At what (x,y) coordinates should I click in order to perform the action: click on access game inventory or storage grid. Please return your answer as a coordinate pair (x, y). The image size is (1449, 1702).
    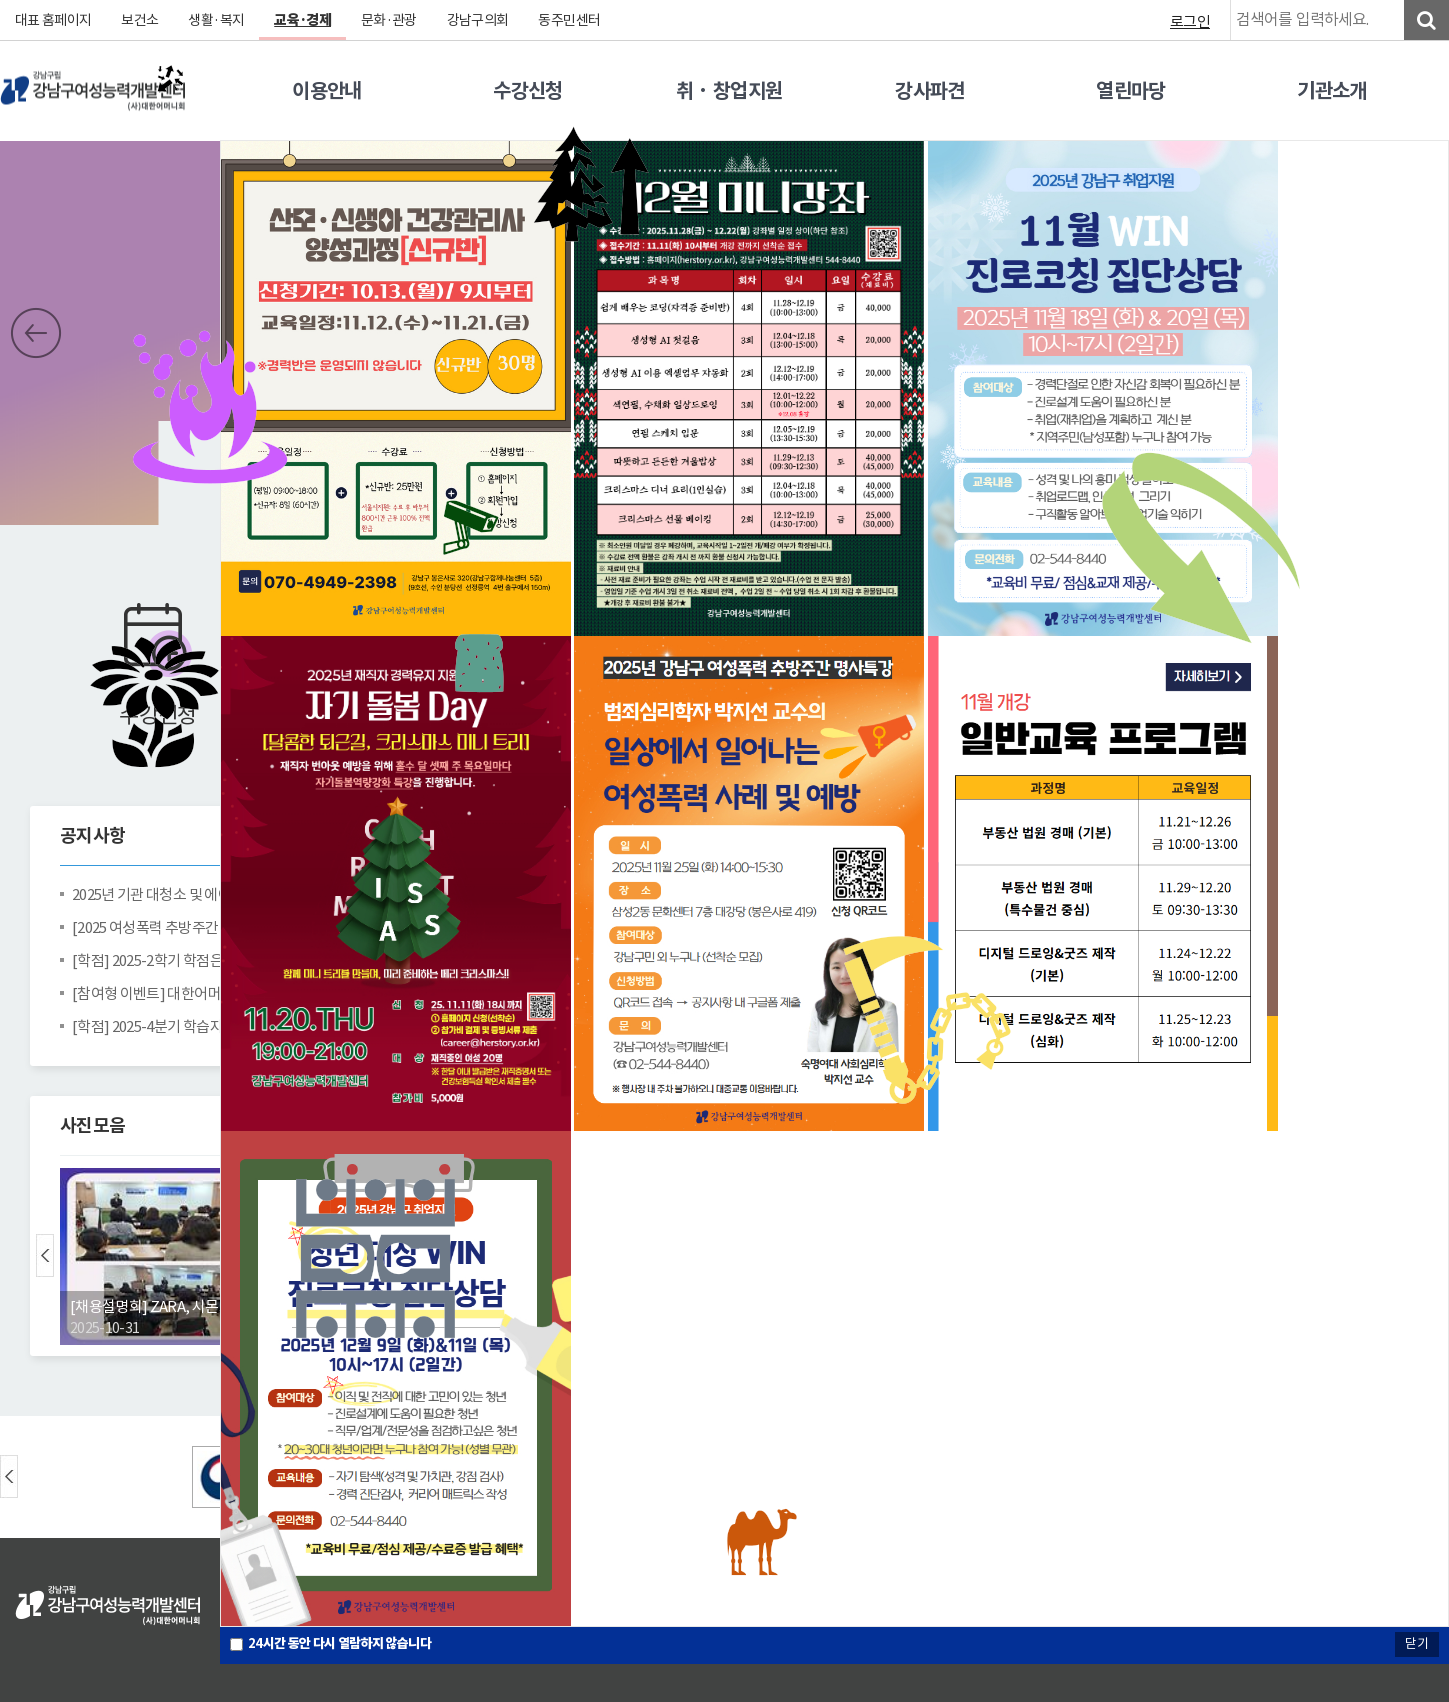
    Looking at the image, I should click on (375, 1258).